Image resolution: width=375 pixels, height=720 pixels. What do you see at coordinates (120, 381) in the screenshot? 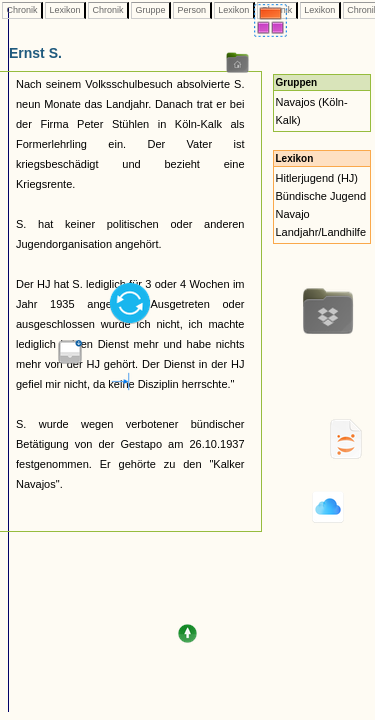
I see `go to the last item or page` at bounding box center [120, 381].